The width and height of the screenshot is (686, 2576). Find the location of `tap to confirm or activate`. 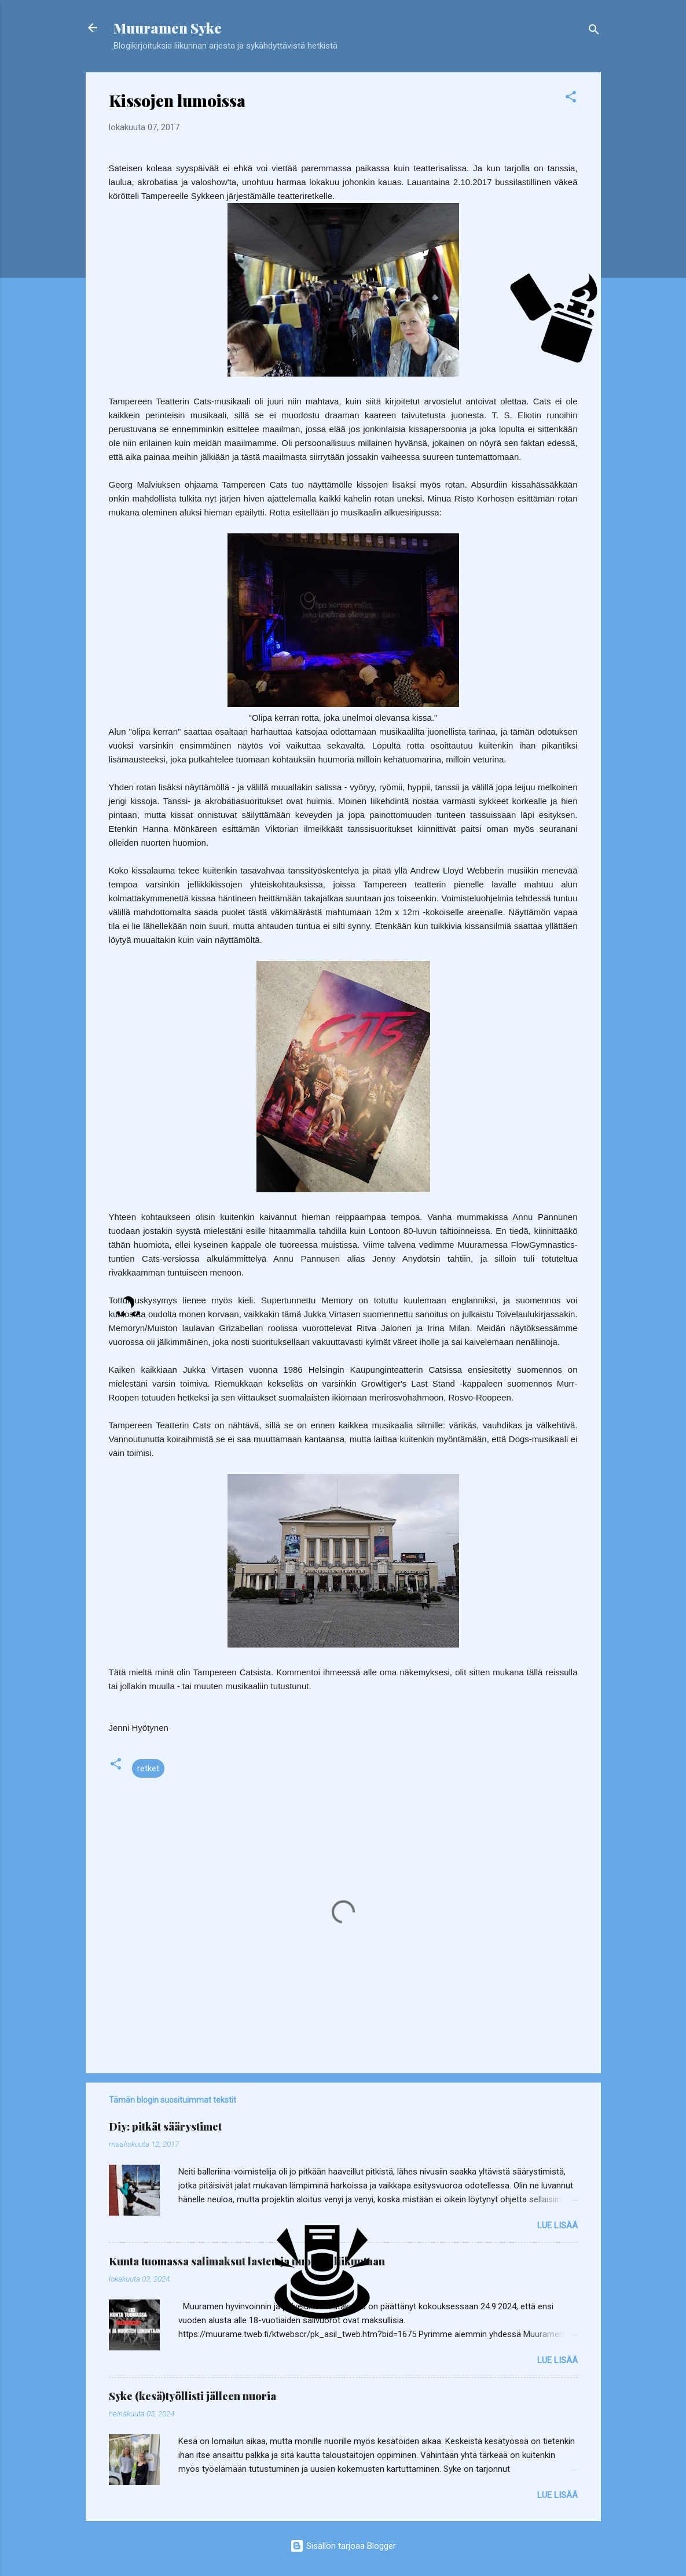

tap to confirm or activate is located at coordinates (322, 2272).